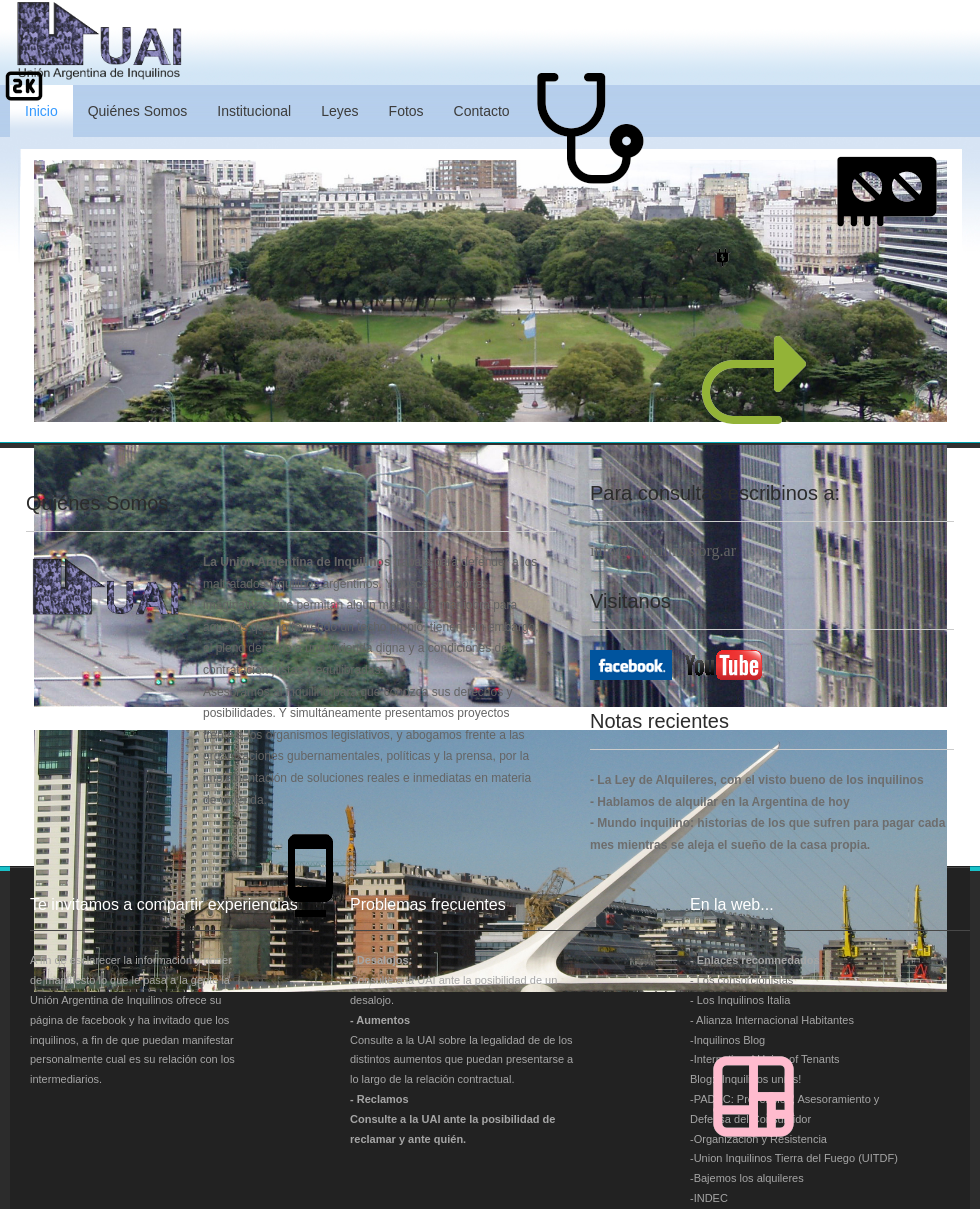 Image resolution: width=980 pixels, height=1209 pixels. Describe the element at coordinates (24, 86) in the screenshot. I see `indicates 2K video resolution quality` at that location.